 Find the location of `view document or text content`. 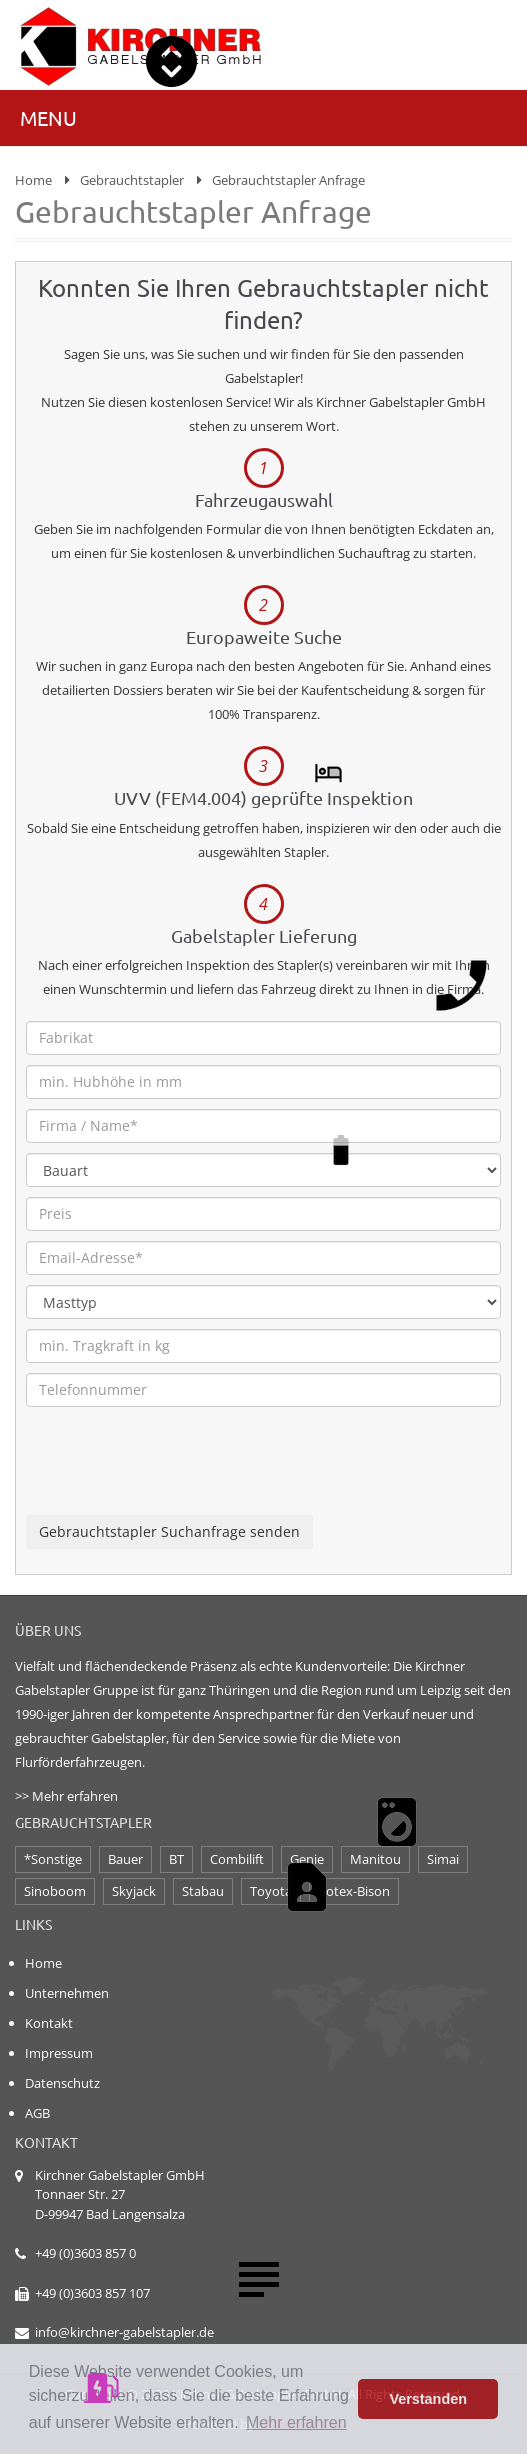

view document or text content is located at coordinates (259, 2280).